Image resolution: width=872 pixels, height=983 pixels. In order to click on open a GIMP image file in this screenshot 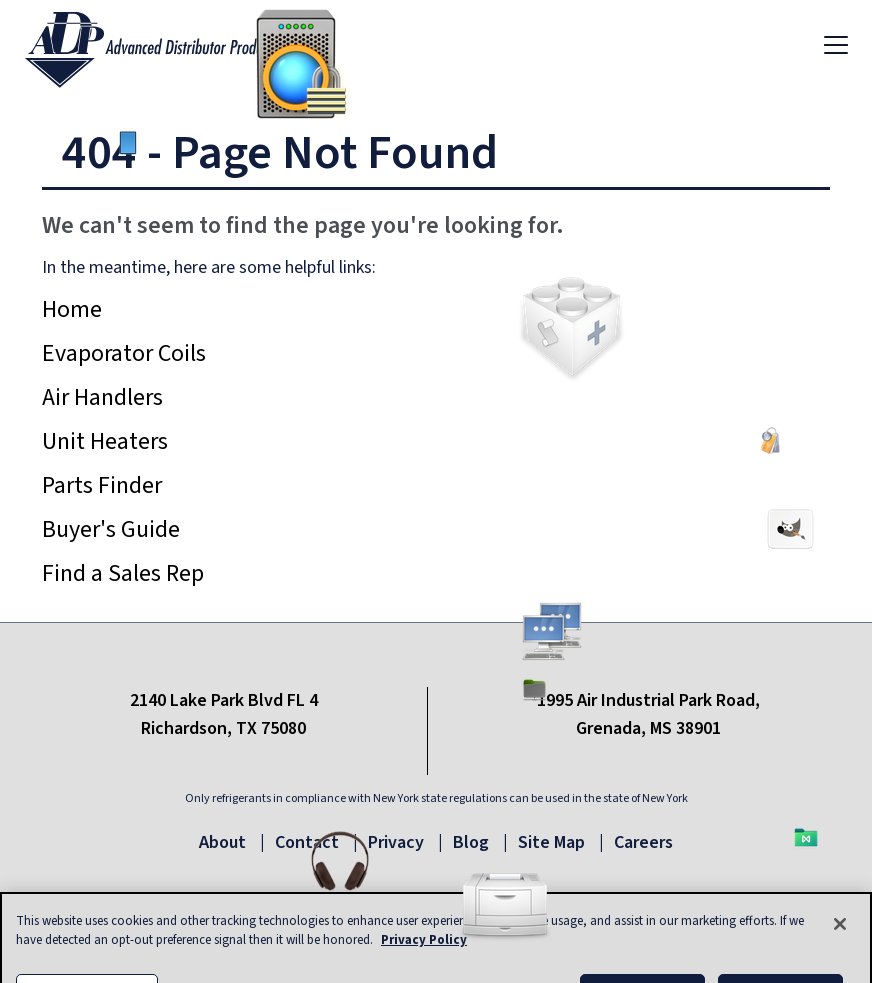, I will do `click(790, 527)`.